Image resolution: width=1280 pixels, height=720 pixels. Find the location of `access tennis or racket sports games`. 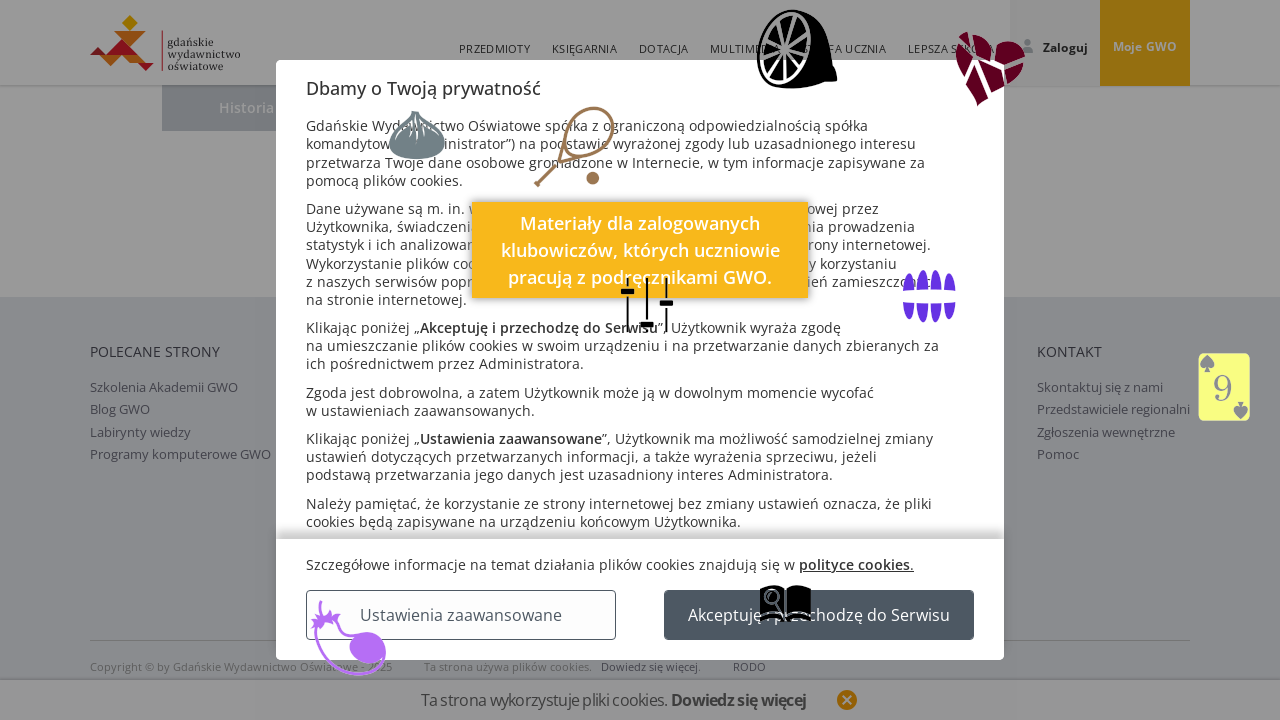

access tennis or racket sports games is located at coordinates (574, 147).